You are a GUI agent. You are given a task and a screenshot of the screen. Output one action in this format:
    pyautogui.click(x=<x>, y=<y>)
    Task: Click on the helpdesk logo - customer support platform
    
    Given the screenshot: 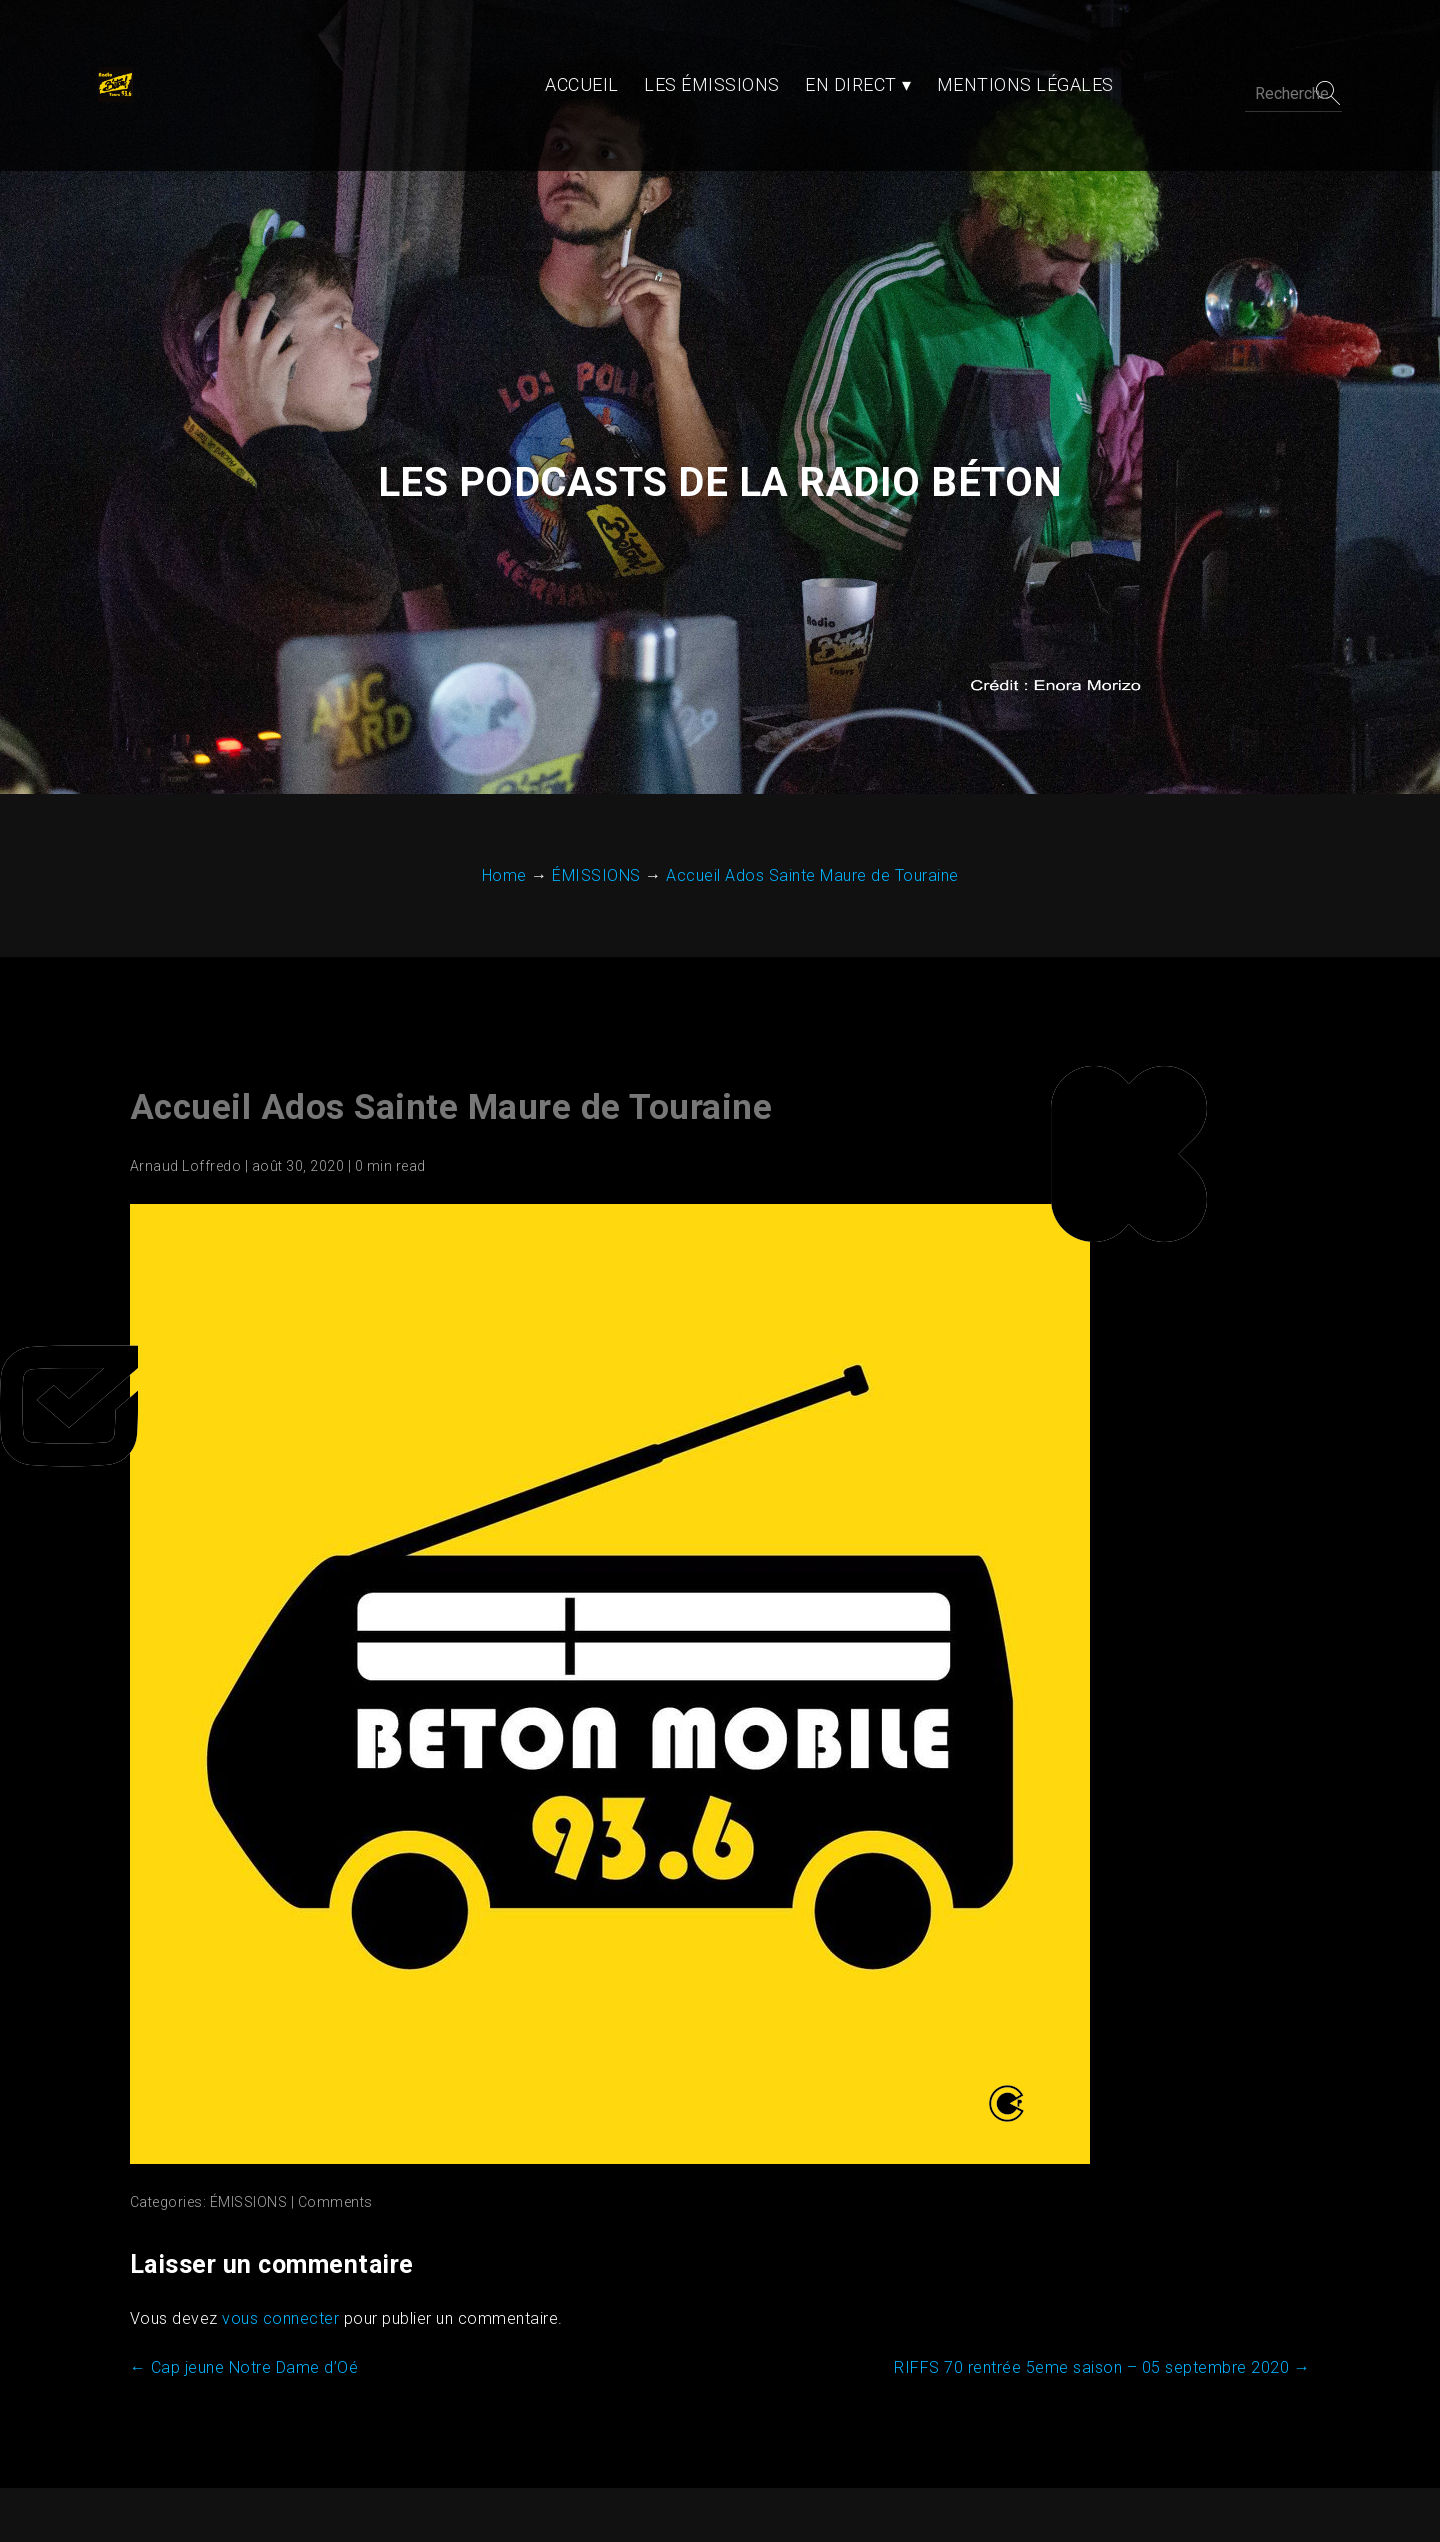 What is the action you would take?
    pyautogui.click(x=69, y=1406)
    